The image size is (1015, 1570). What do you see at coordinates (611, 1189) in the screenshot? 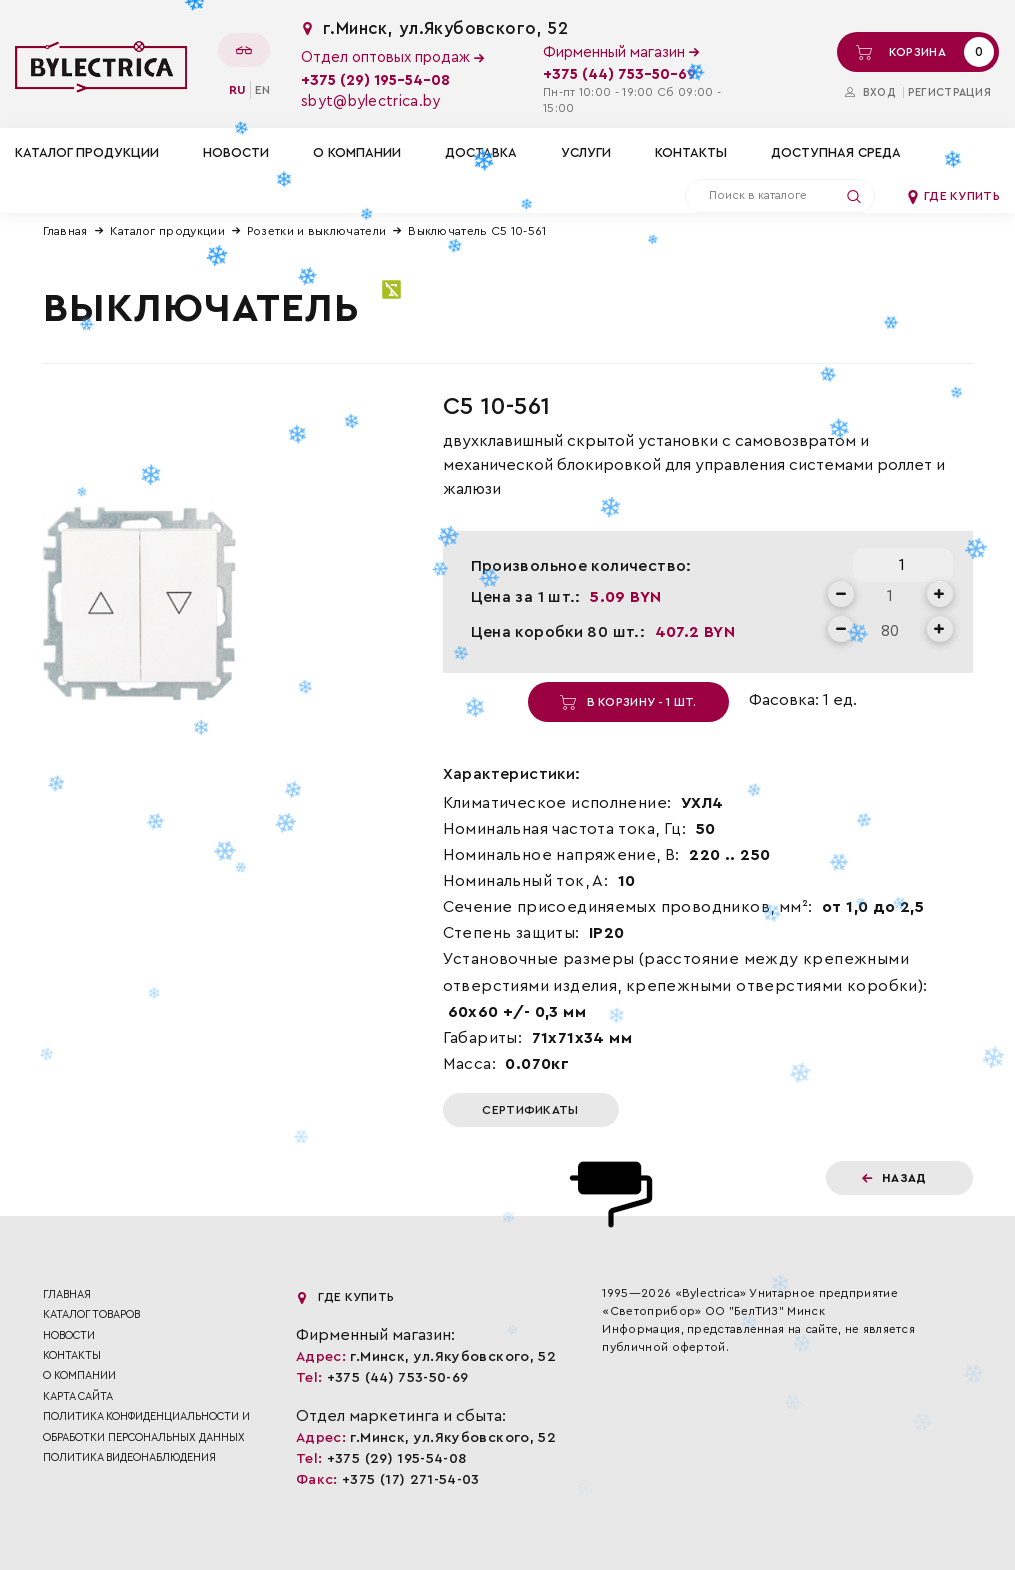
I see `customize theme or appearance settings` at bounding box center [611, 1189].